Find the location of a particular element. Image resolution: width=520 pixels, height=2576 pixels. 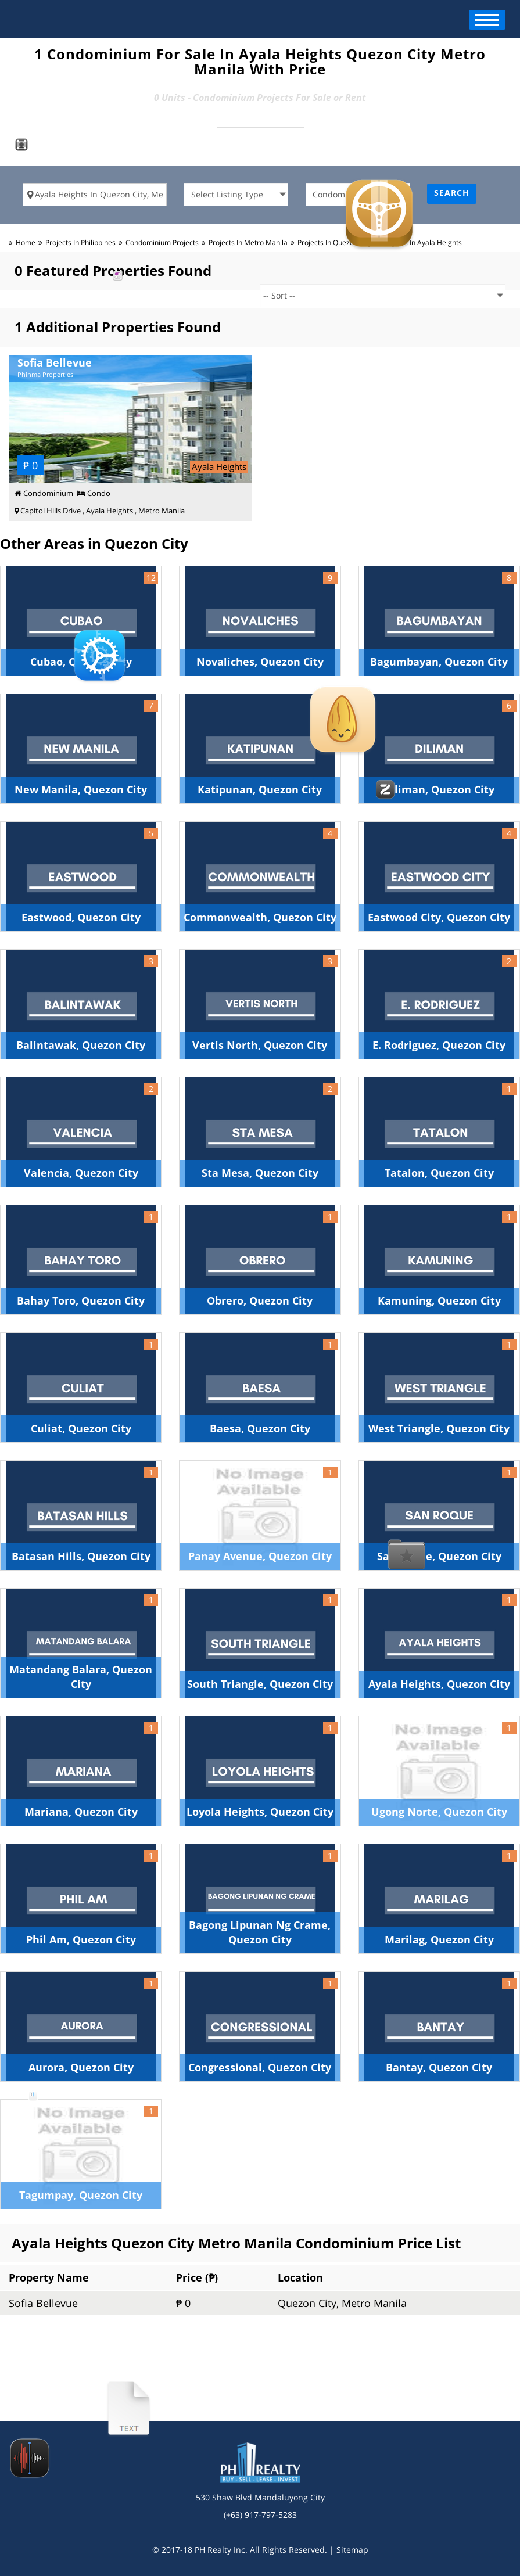

open bookmarked or favorite files folder is located at coordinates (407, 1554).